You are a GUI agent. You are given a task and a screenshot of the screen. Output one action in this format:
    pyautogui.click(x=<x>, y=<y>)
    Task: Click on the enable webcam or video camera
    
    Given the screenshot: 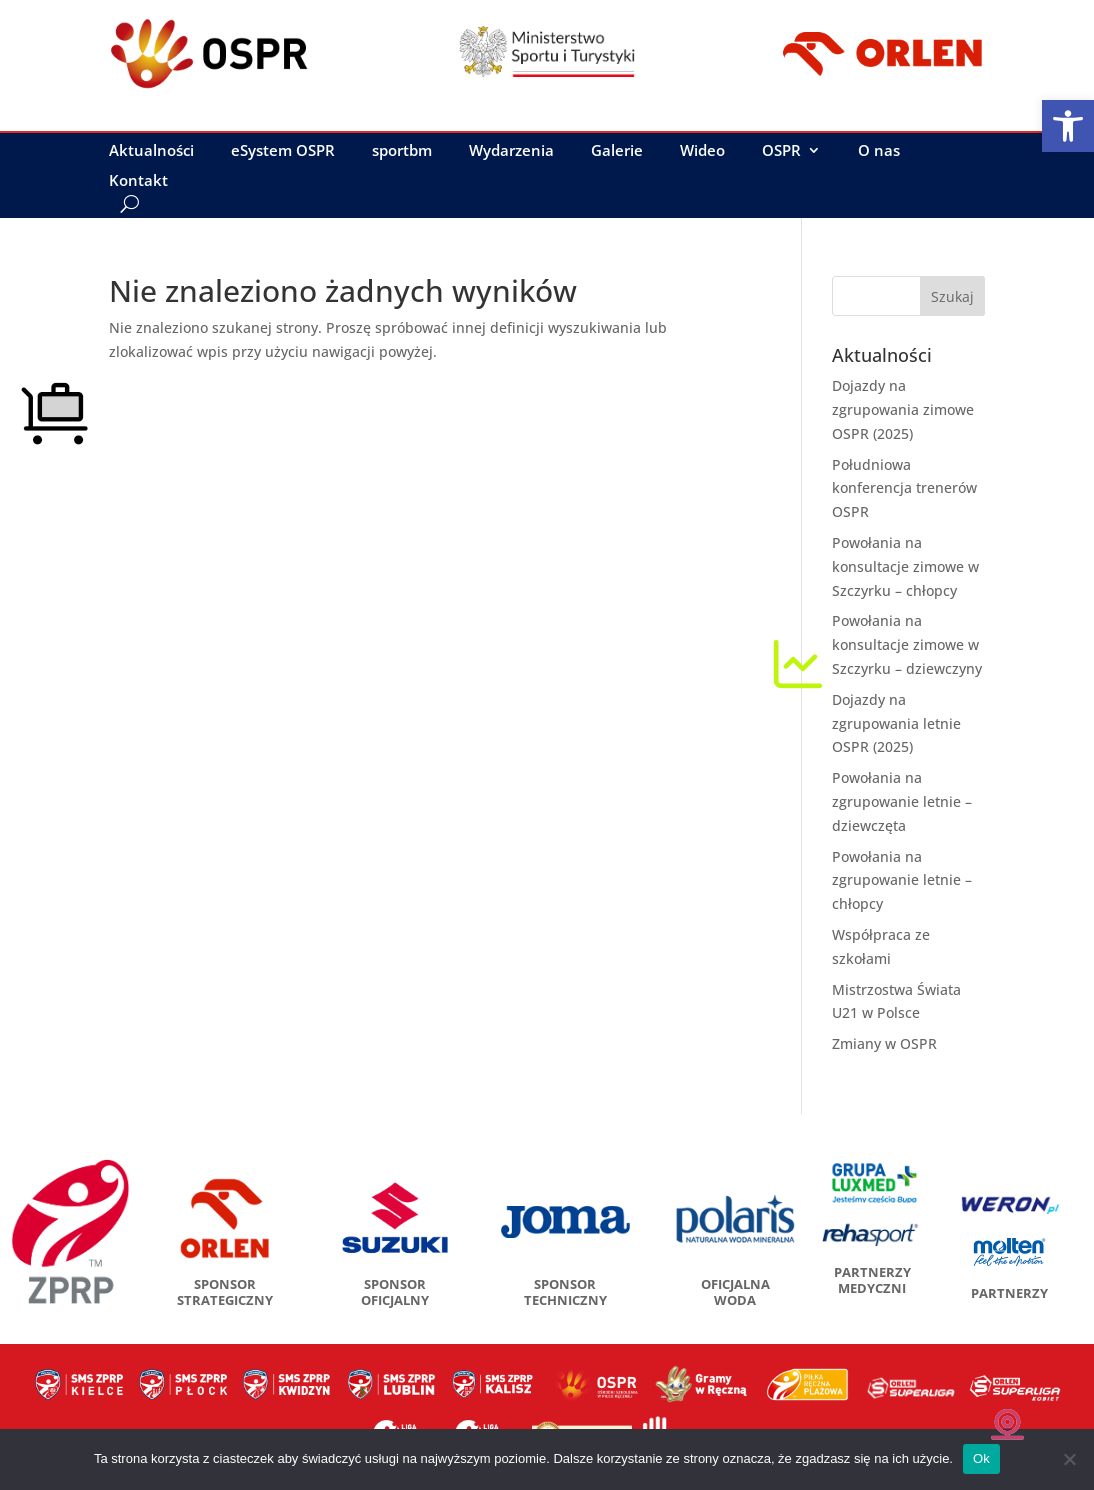 What is the action you would take?
    pyautogui.click(x=1007, y=1425)
    